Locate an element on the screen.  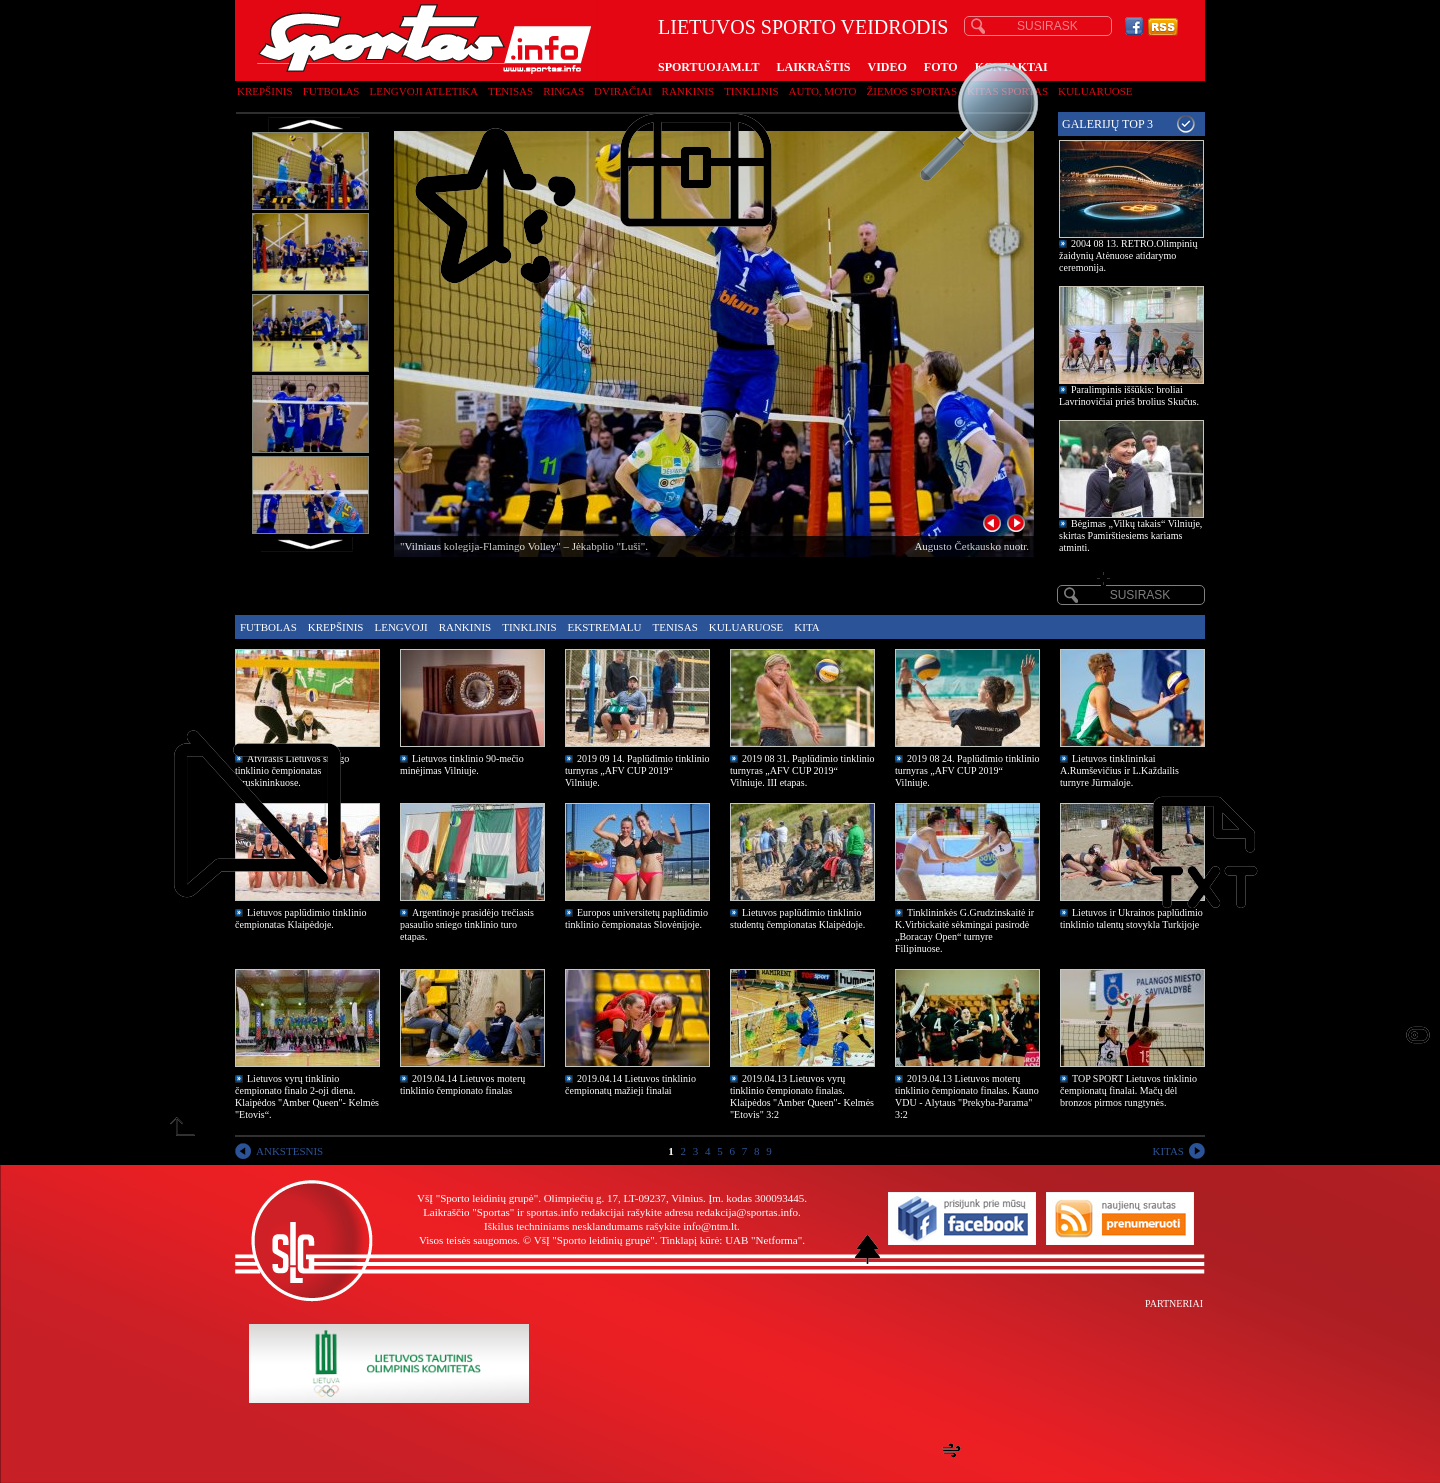
indicates a partial or half-star rating is located at coordinates (495, 208).